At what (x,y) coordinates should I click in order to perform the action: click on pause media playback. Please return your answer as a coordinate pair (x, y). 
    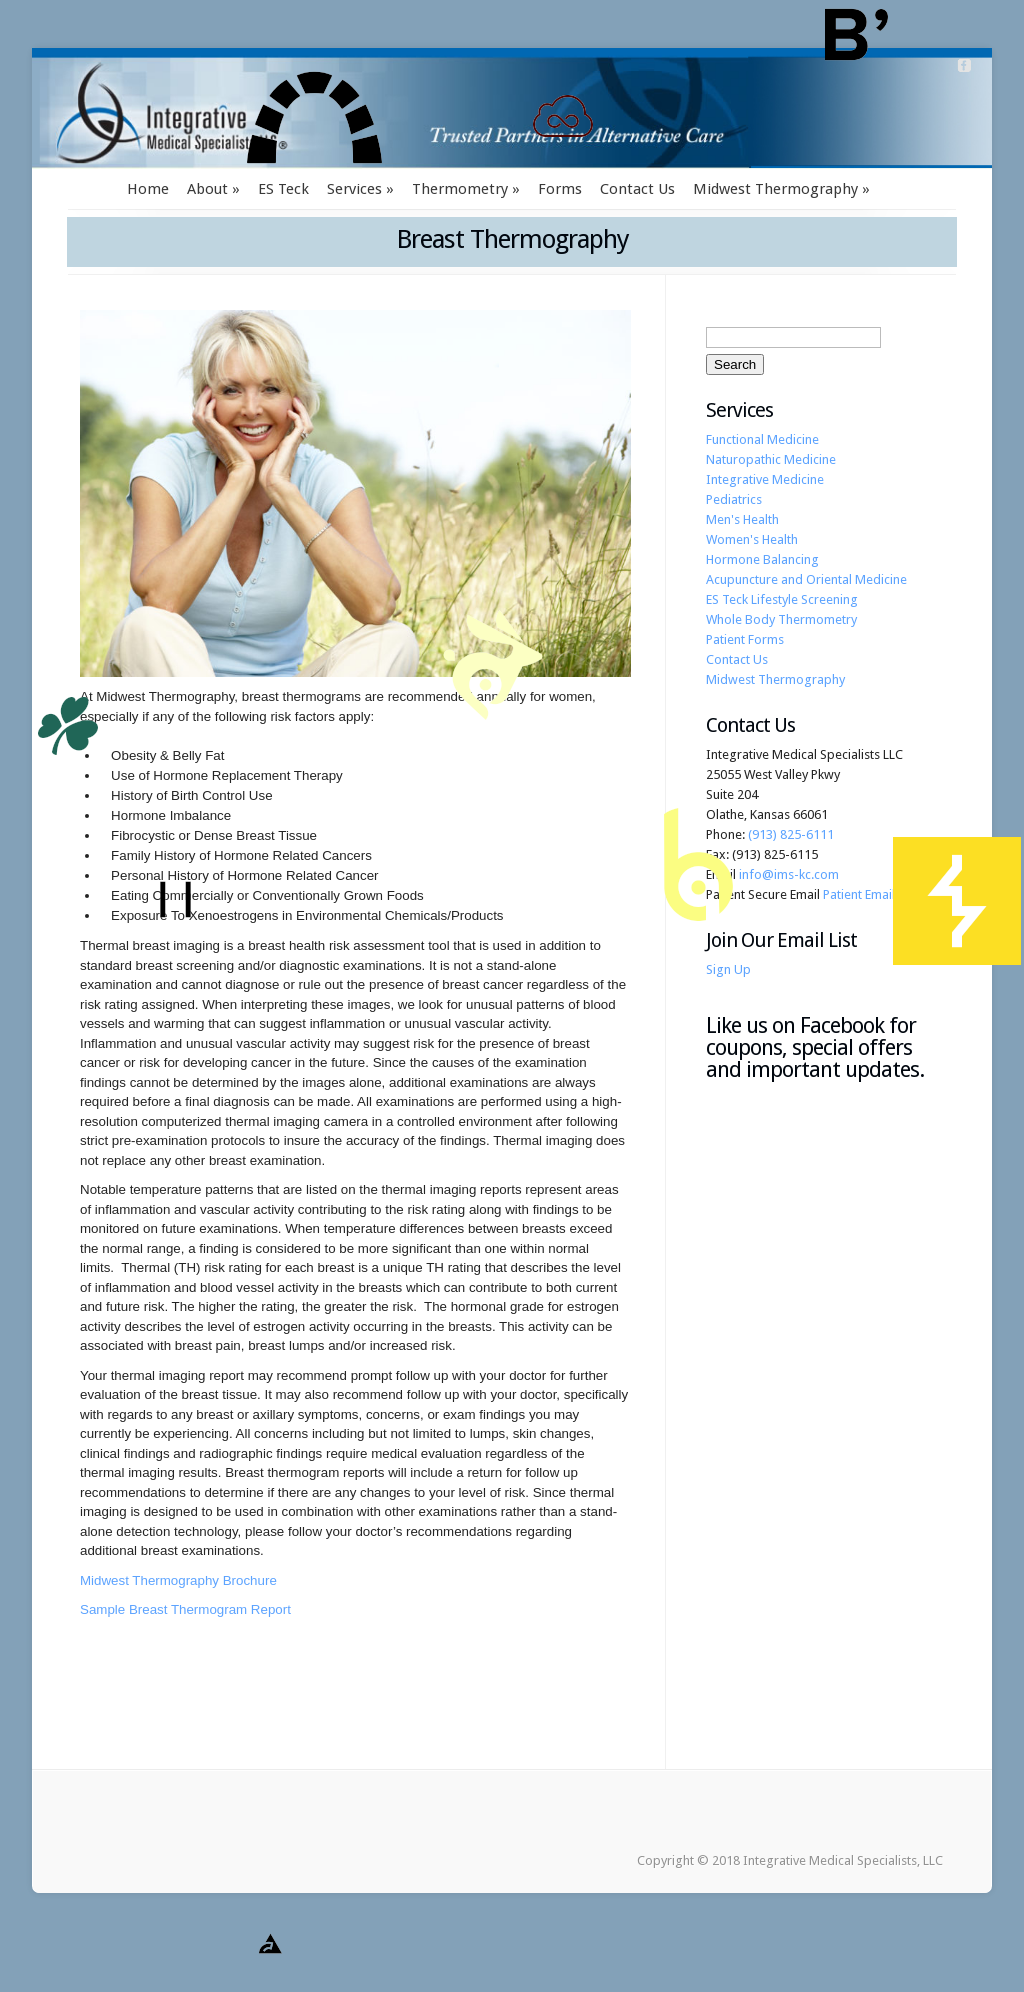
    Looking at the image, I should click on (175, 899).